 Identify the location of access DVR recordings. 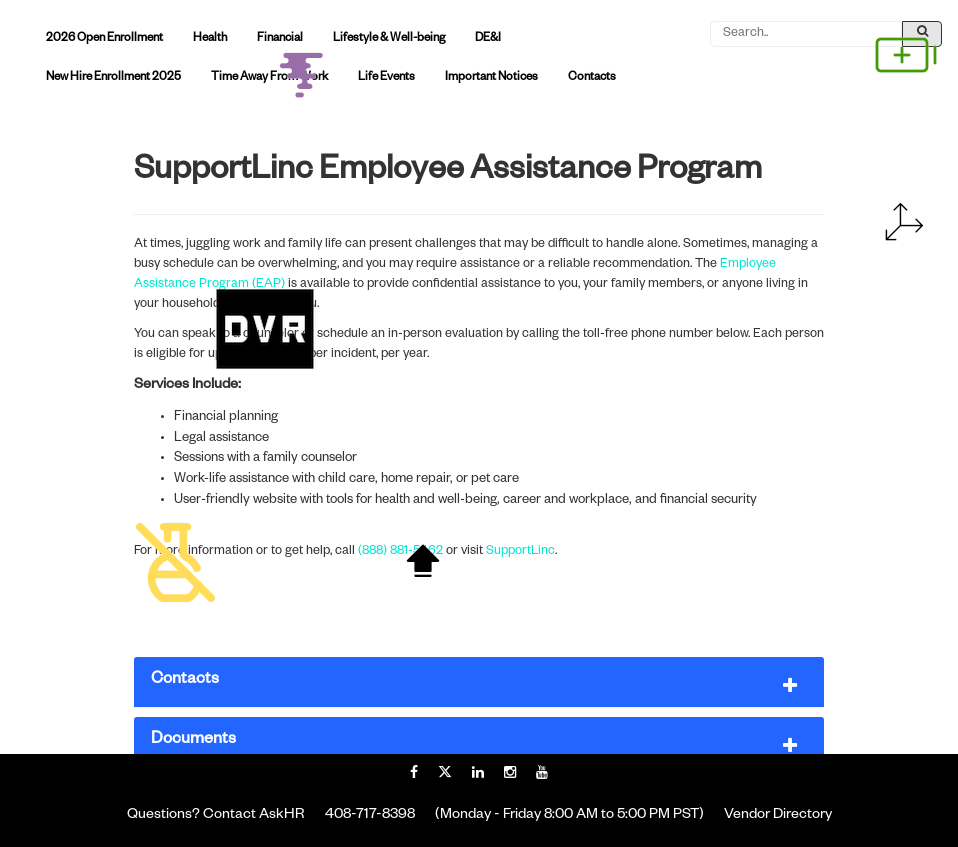
(265, 329).